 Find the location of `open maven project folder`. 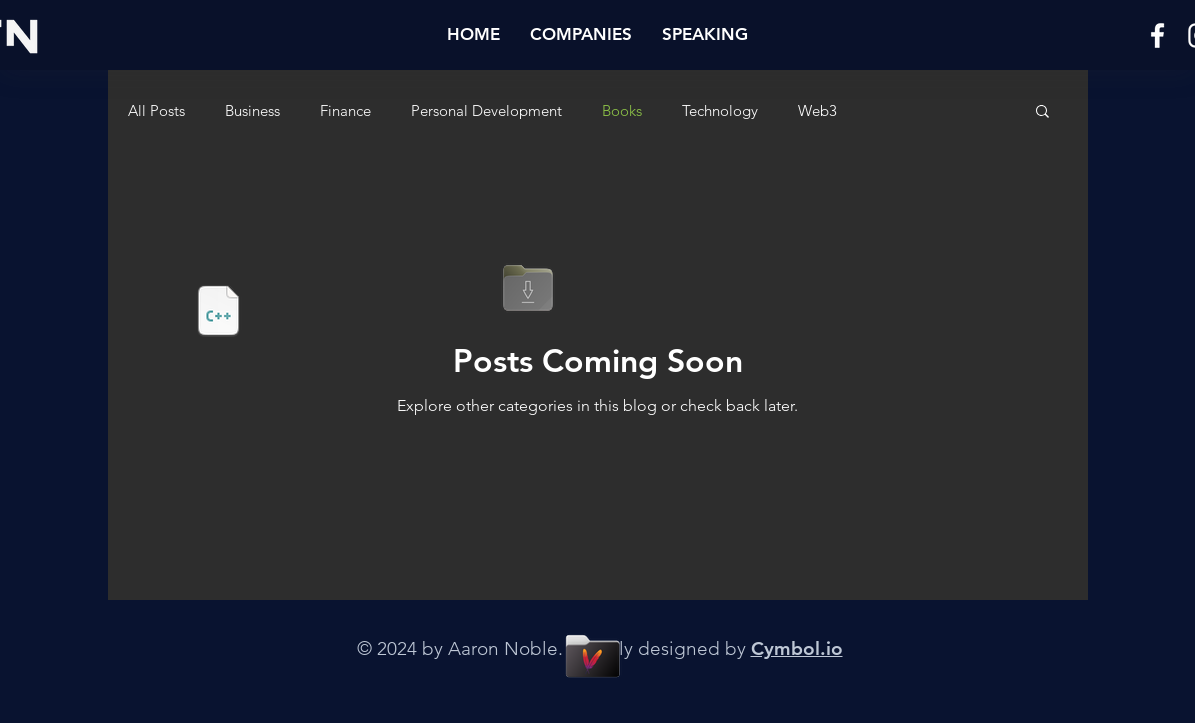

open maven project folder is located at coordinates (592, 657).